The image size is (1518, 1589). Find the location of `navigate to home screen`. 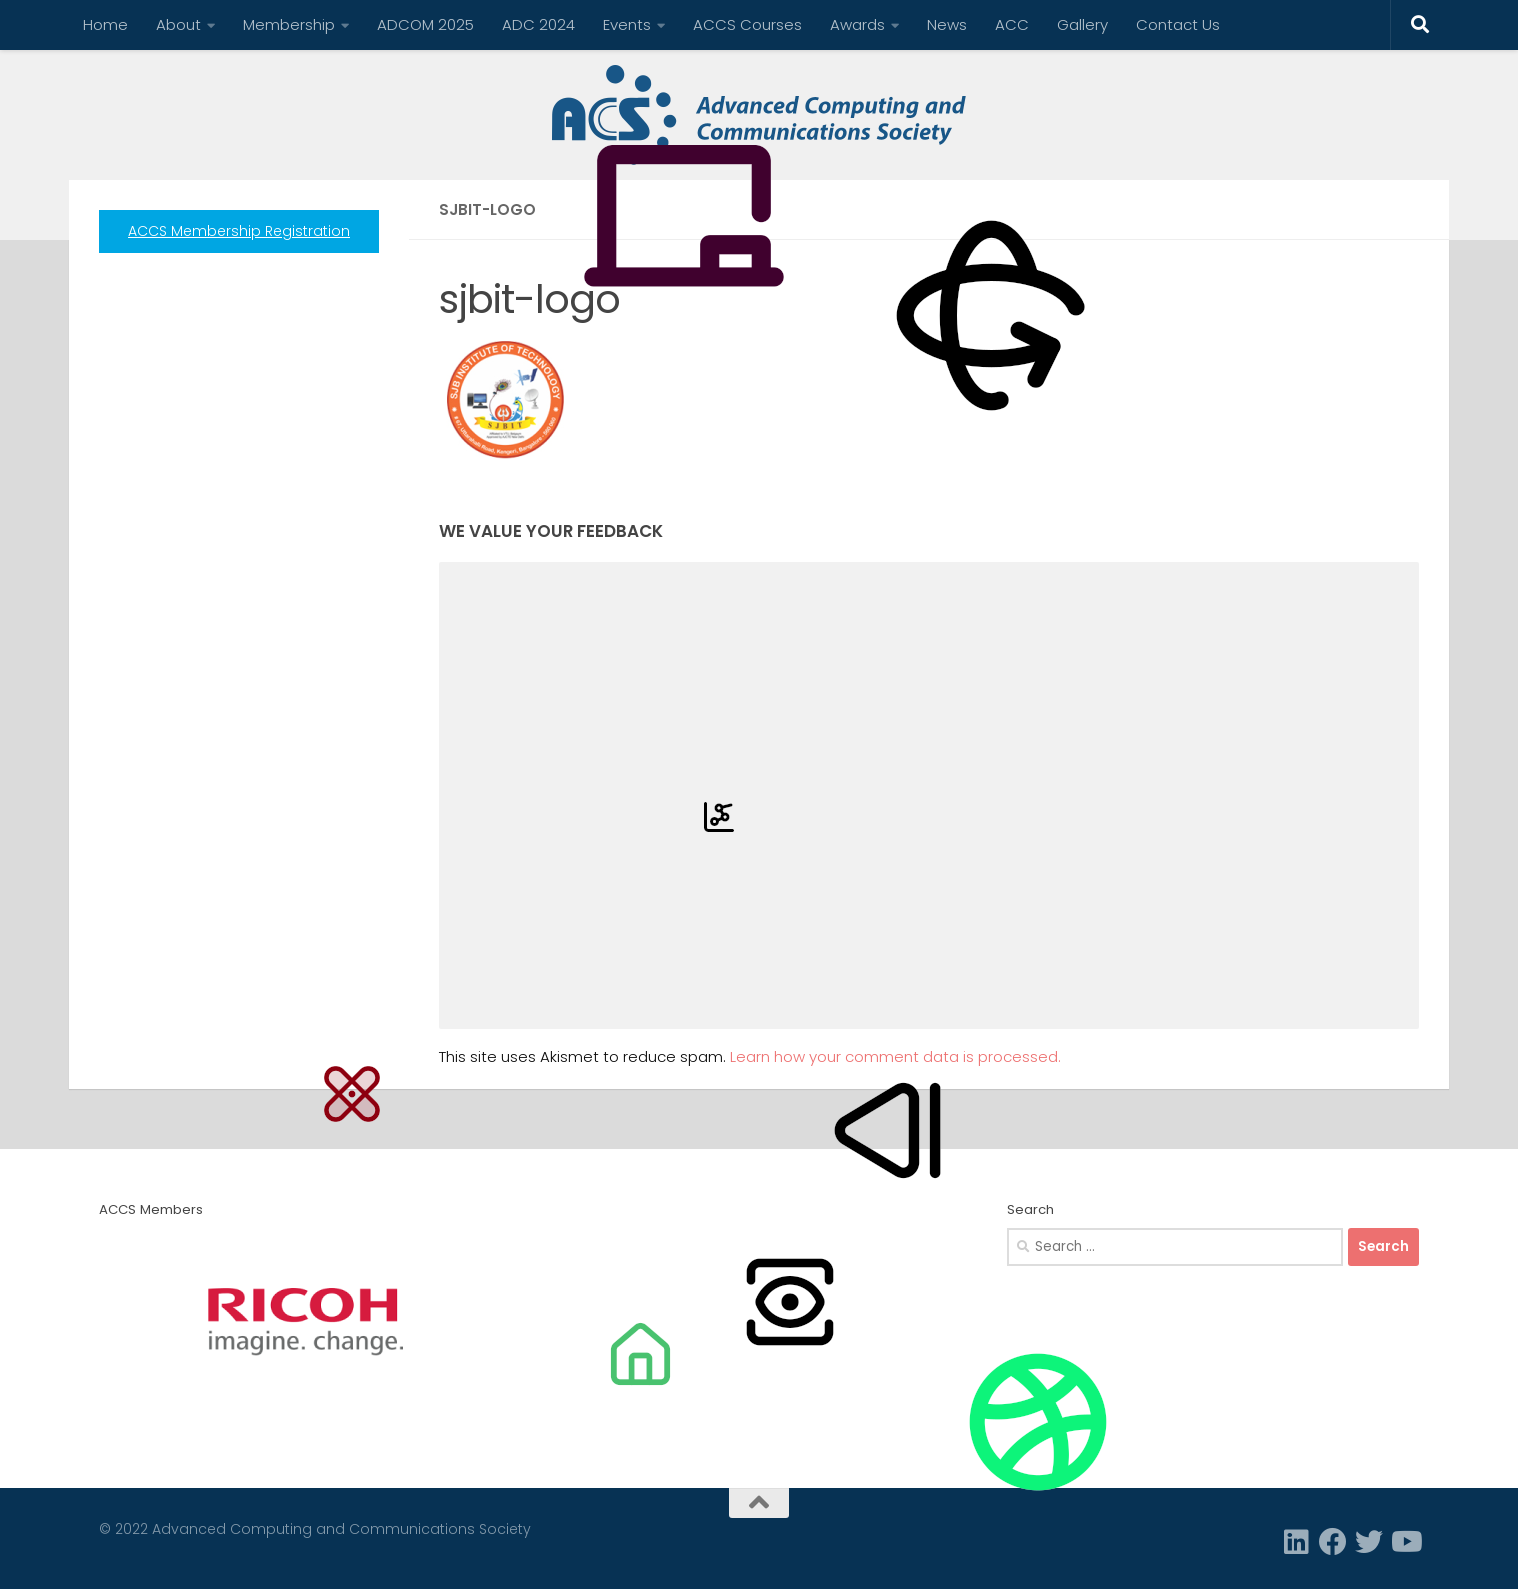

navigate to home screen is located at coordinates (640, 1355).